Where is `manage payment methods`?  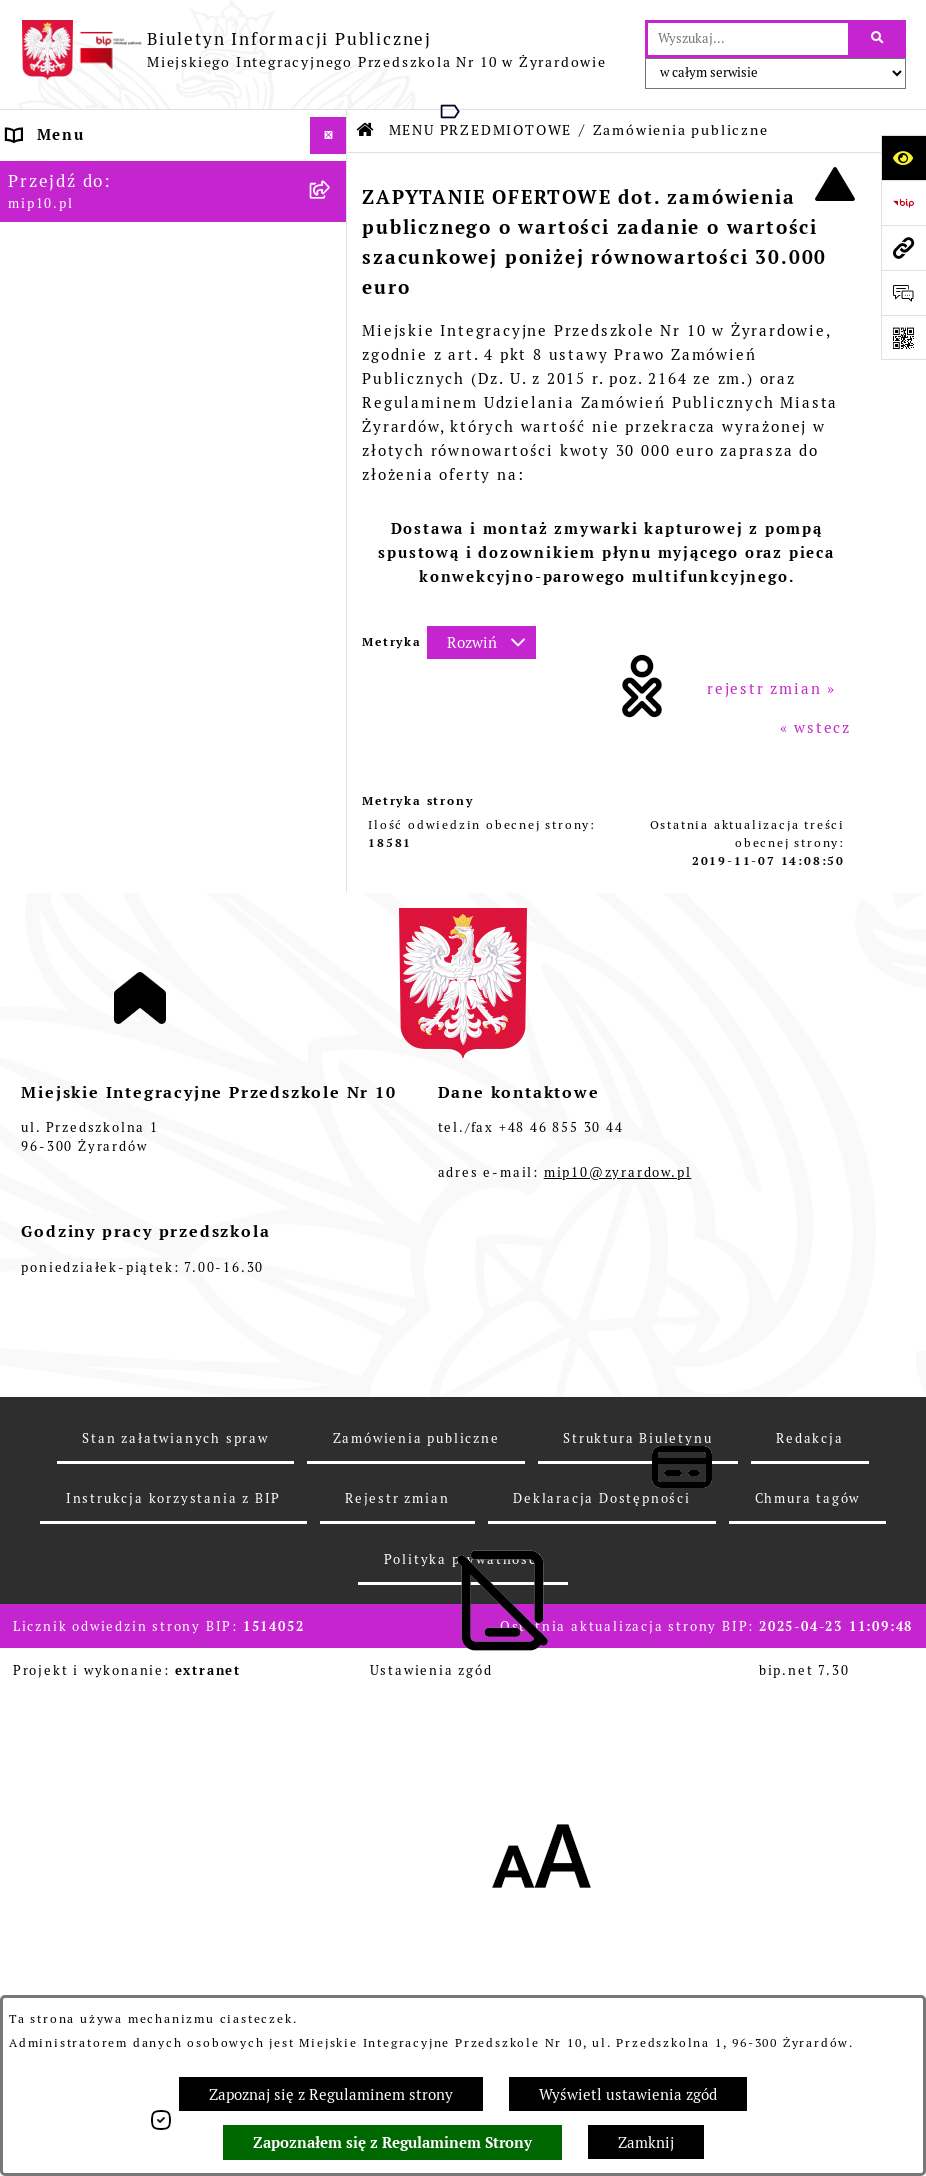 manage payment methods is located at coordinates (682, 1467).